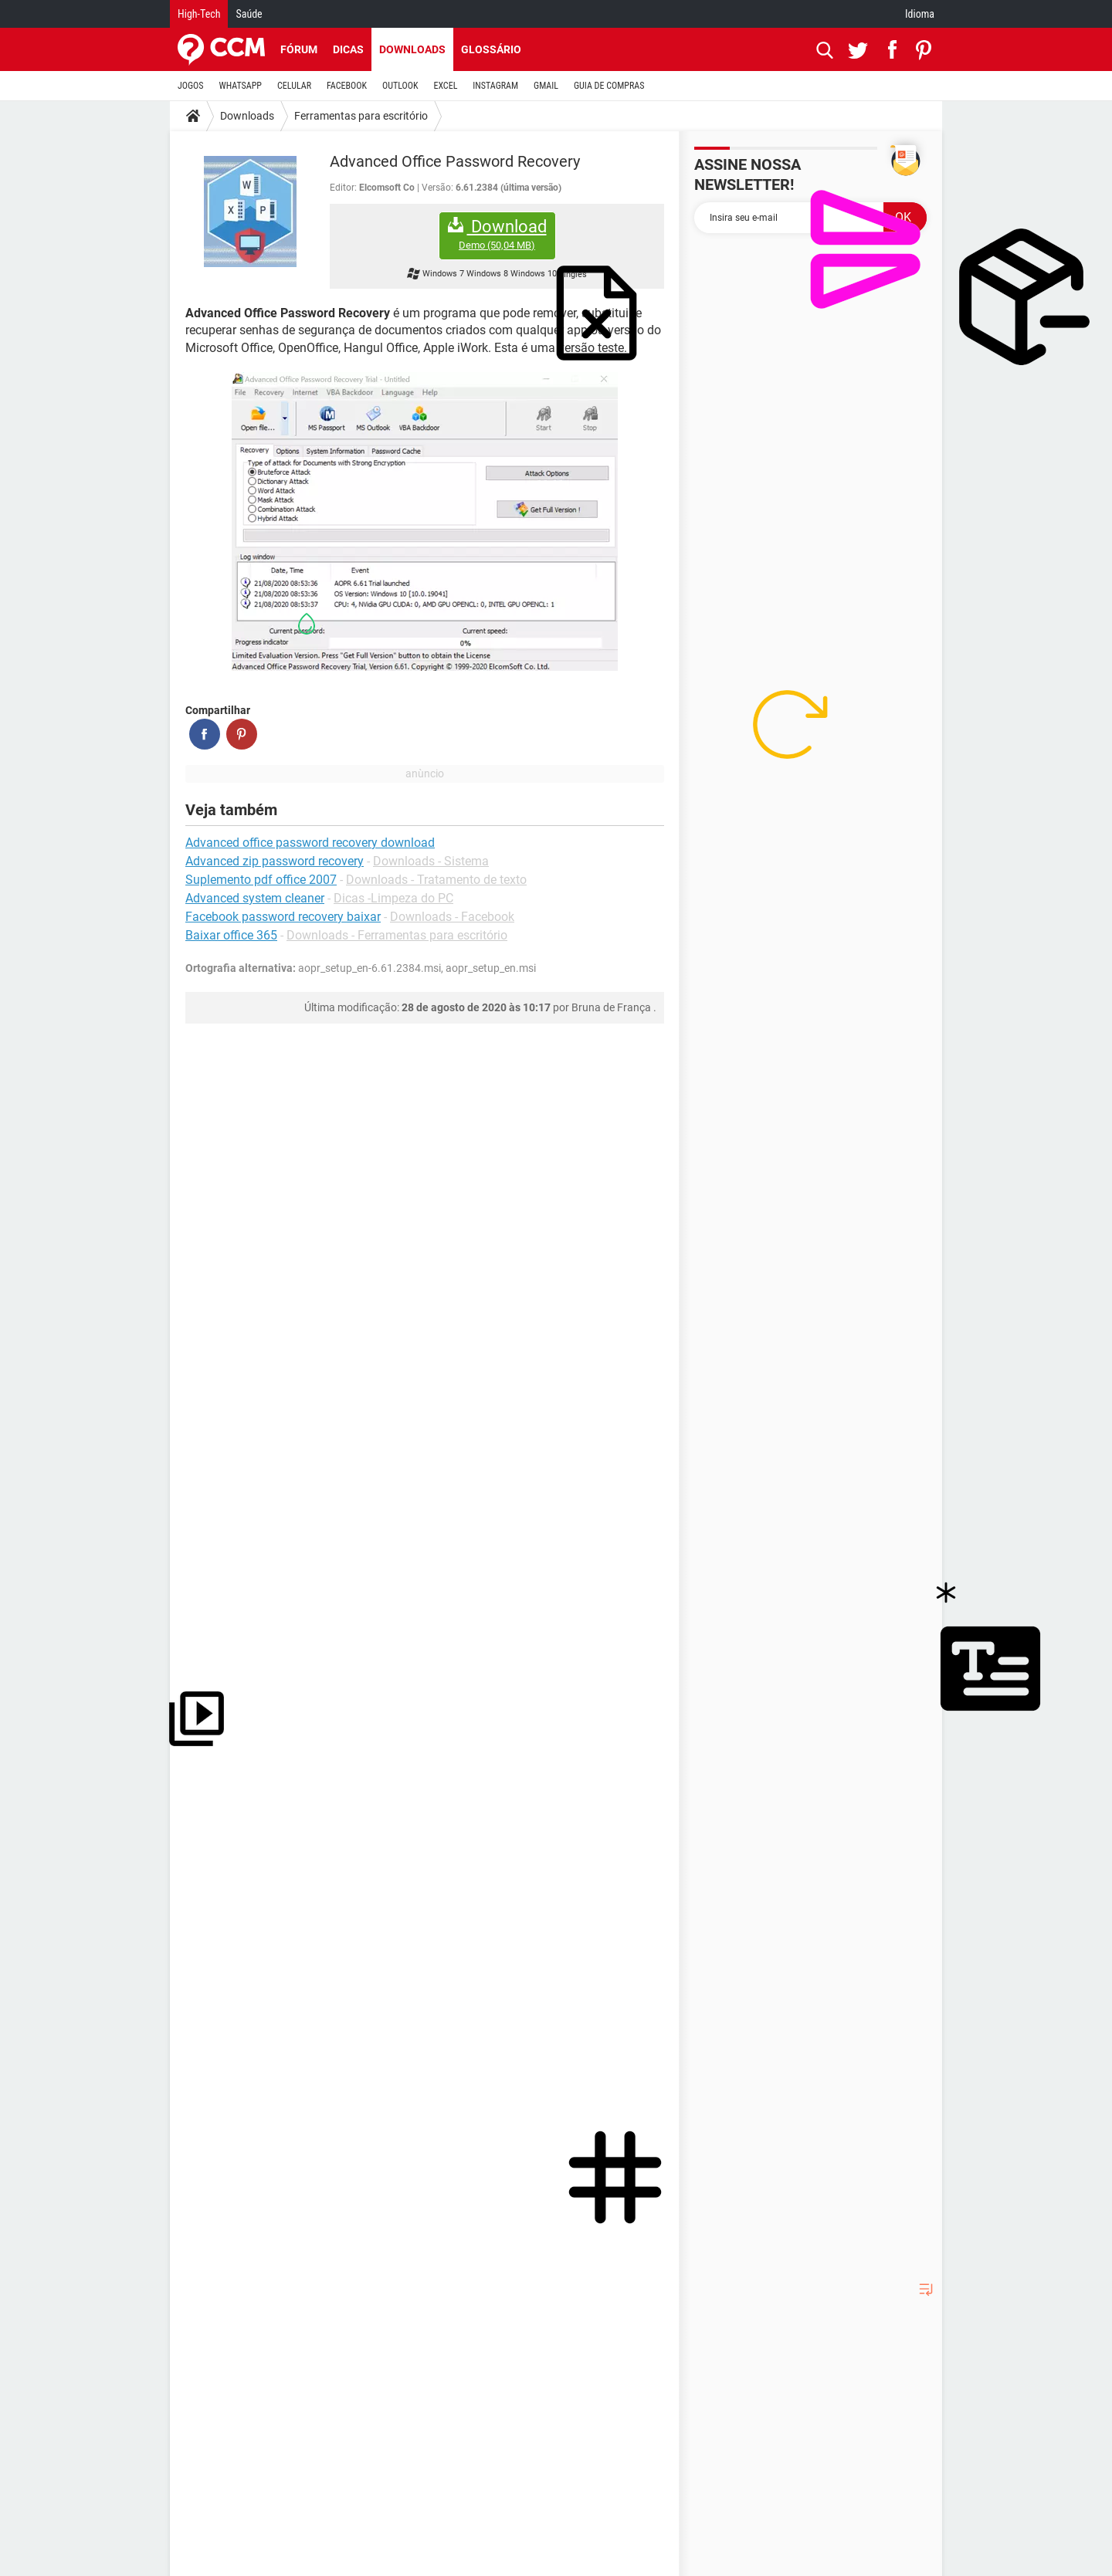 This screenshot has width=1112, height=2576. Describe the element at coordinates (615, 2177) in the screenshot. I see `view hashtags or tagged content` at that location.